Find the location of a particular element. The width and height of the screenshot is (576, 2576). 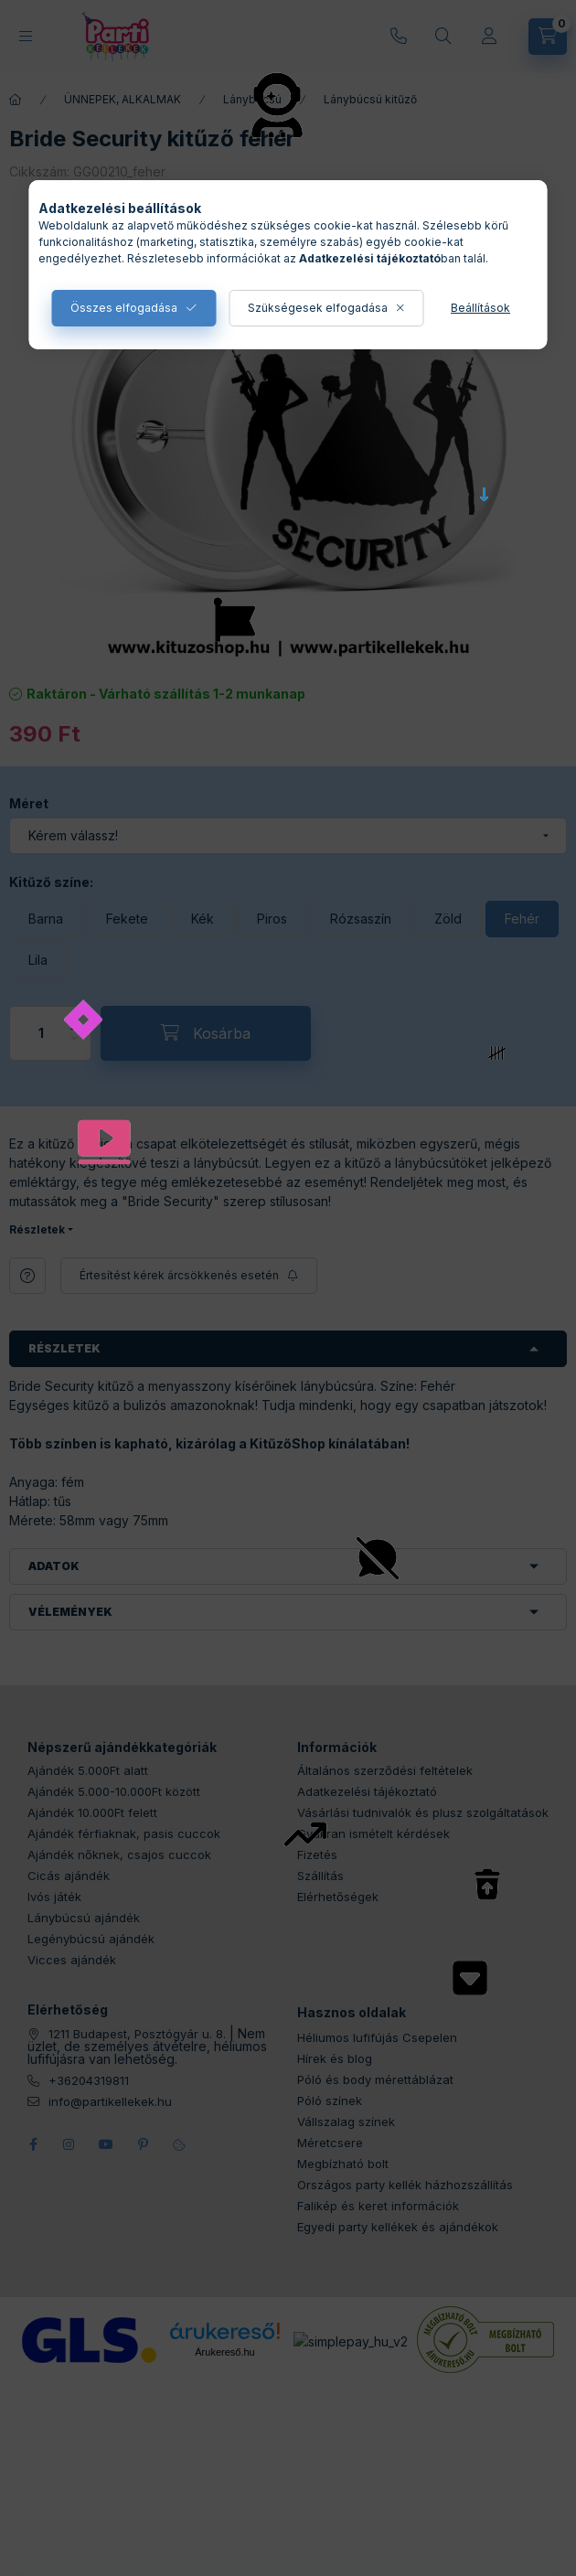

expand dropdown menu is located at coordinates (470, 1978).